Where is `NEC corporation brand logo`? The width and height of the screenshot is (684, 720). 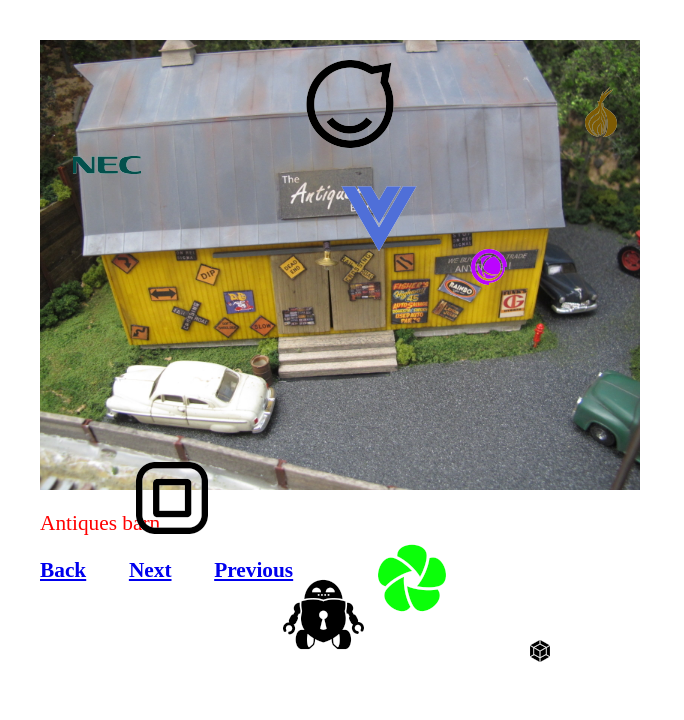 NEC corporation brand logo is located at coordinates (107, 165).